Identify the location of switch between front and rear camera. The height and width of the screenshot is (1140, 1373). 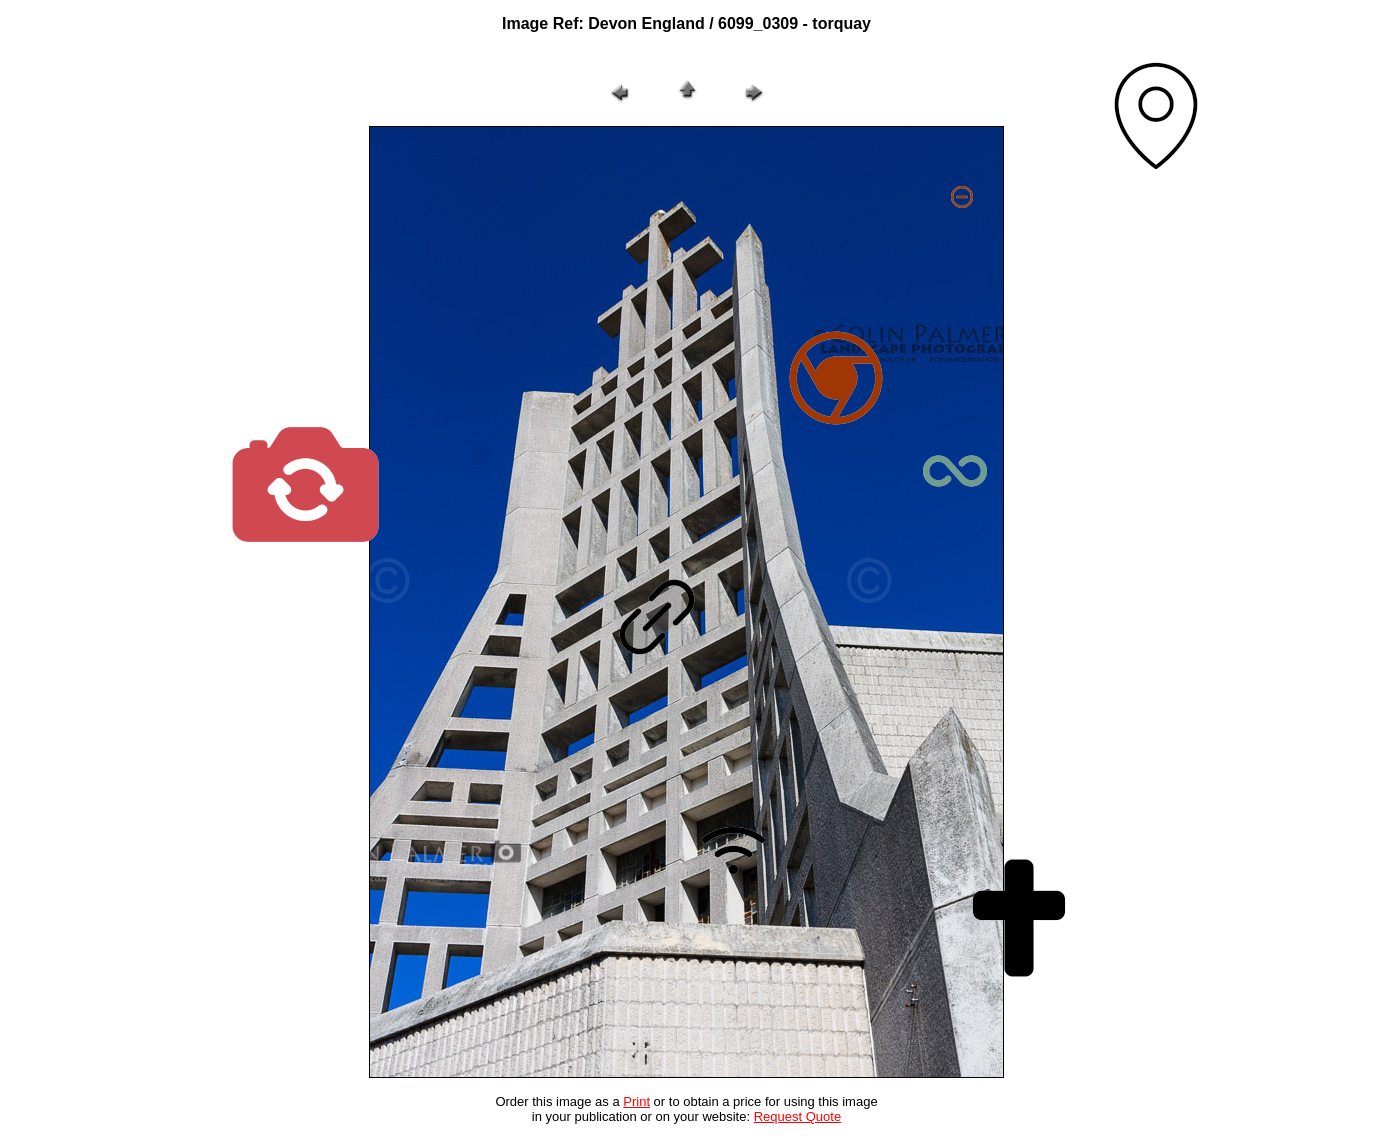
(305, 484).